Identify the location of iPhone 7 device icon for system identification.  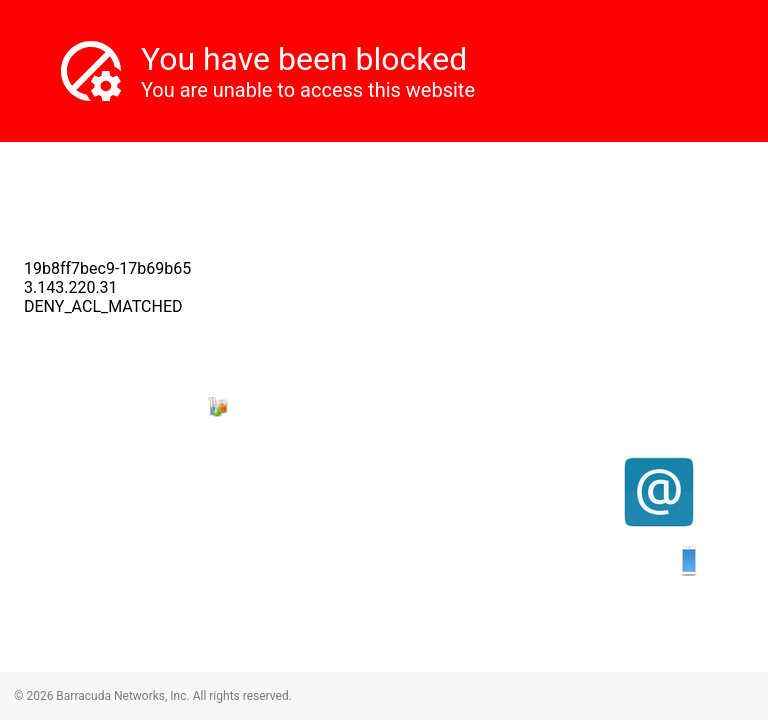
(689, 561).